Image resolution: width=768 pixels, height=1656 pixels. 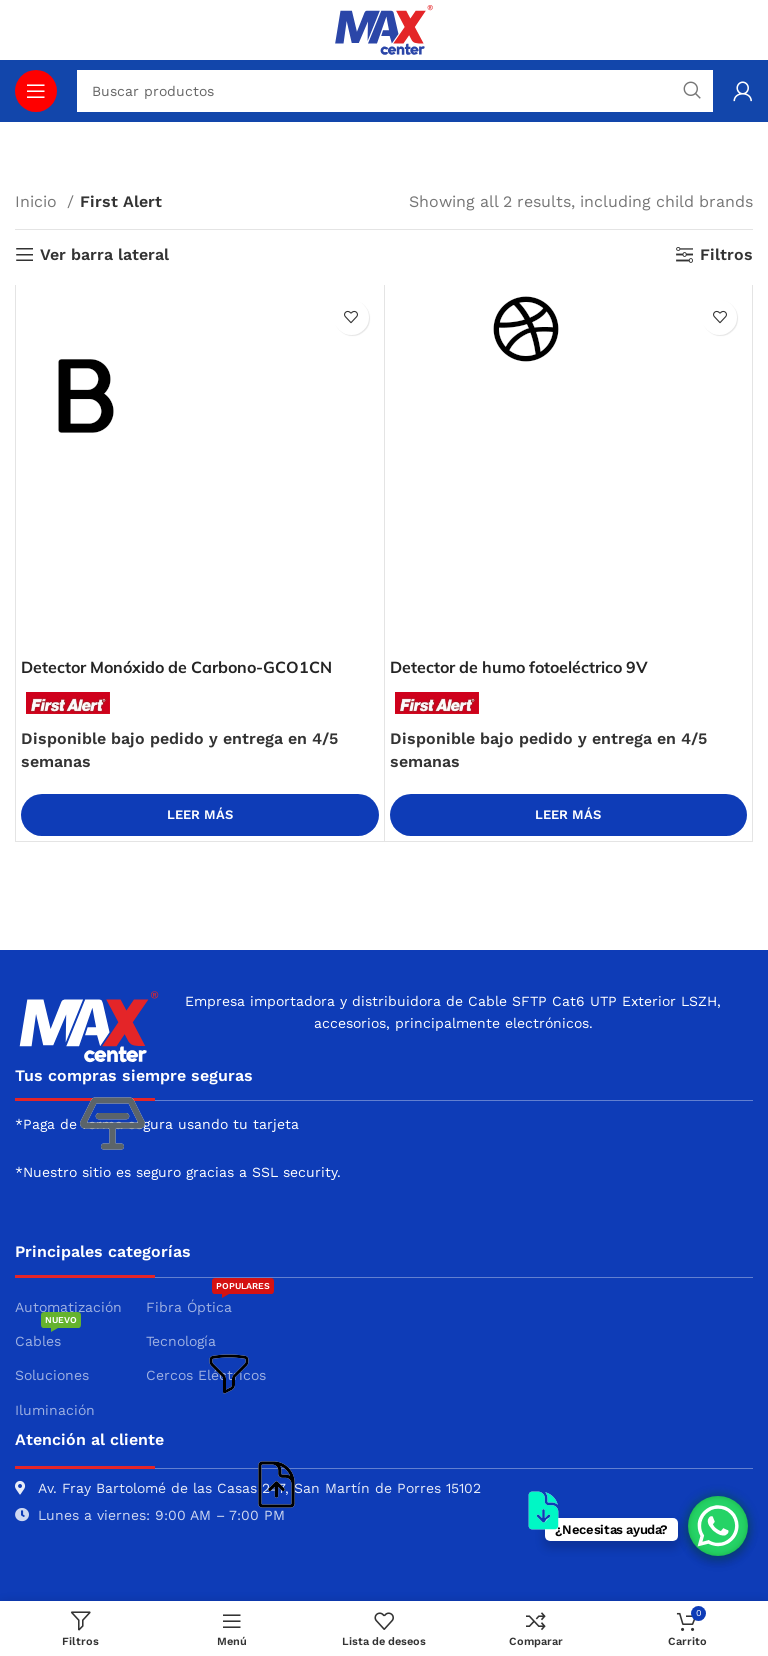 What do you see at coordinates (543, 1510) in the screenshot?
I see `download a document or file` at bounding box center [543, 1510].